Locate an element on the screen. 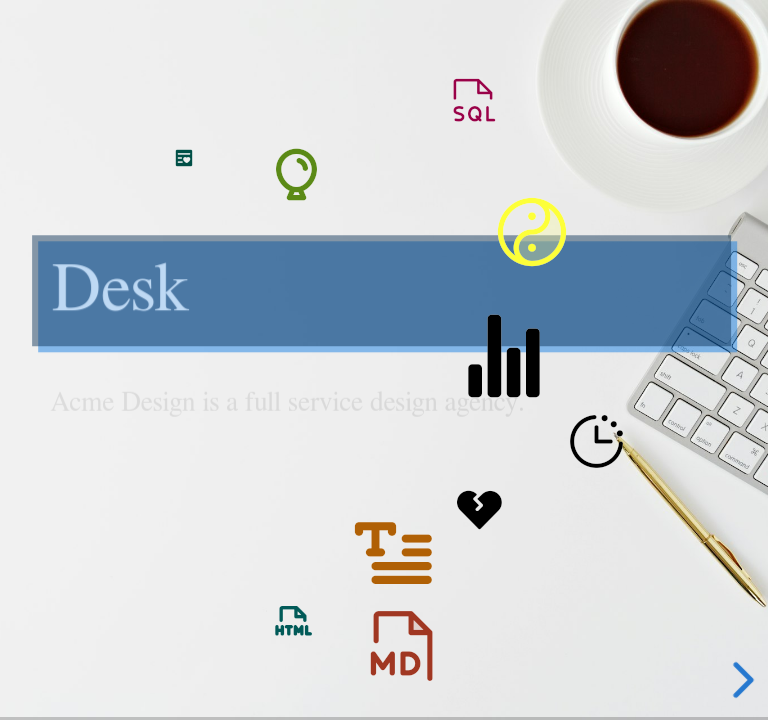 Image resolution: width=768 pixels, height=720 pixels. toggle balance or harmony mode is located at coordinates (532, 232).